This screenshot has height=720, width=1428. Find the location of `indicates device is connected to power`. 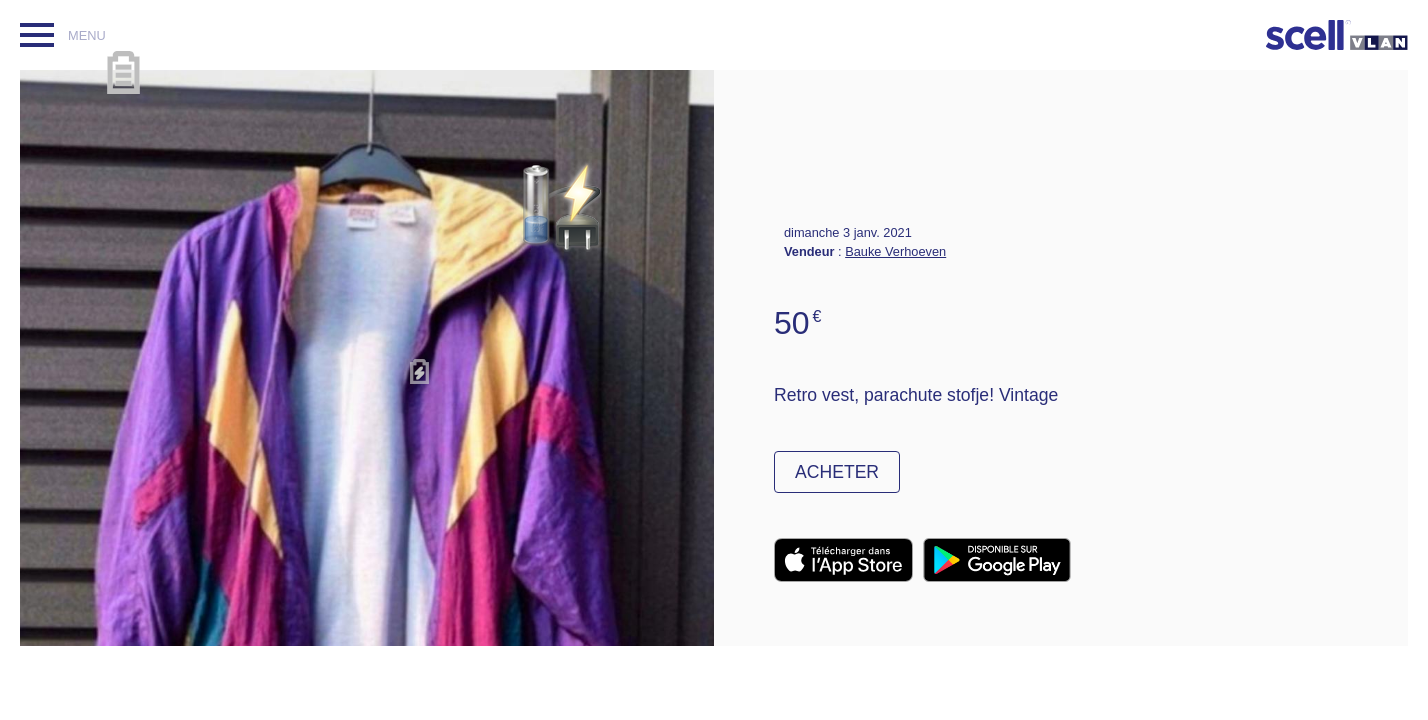

indicates device is connected to power is located at coordinates (419, 371).